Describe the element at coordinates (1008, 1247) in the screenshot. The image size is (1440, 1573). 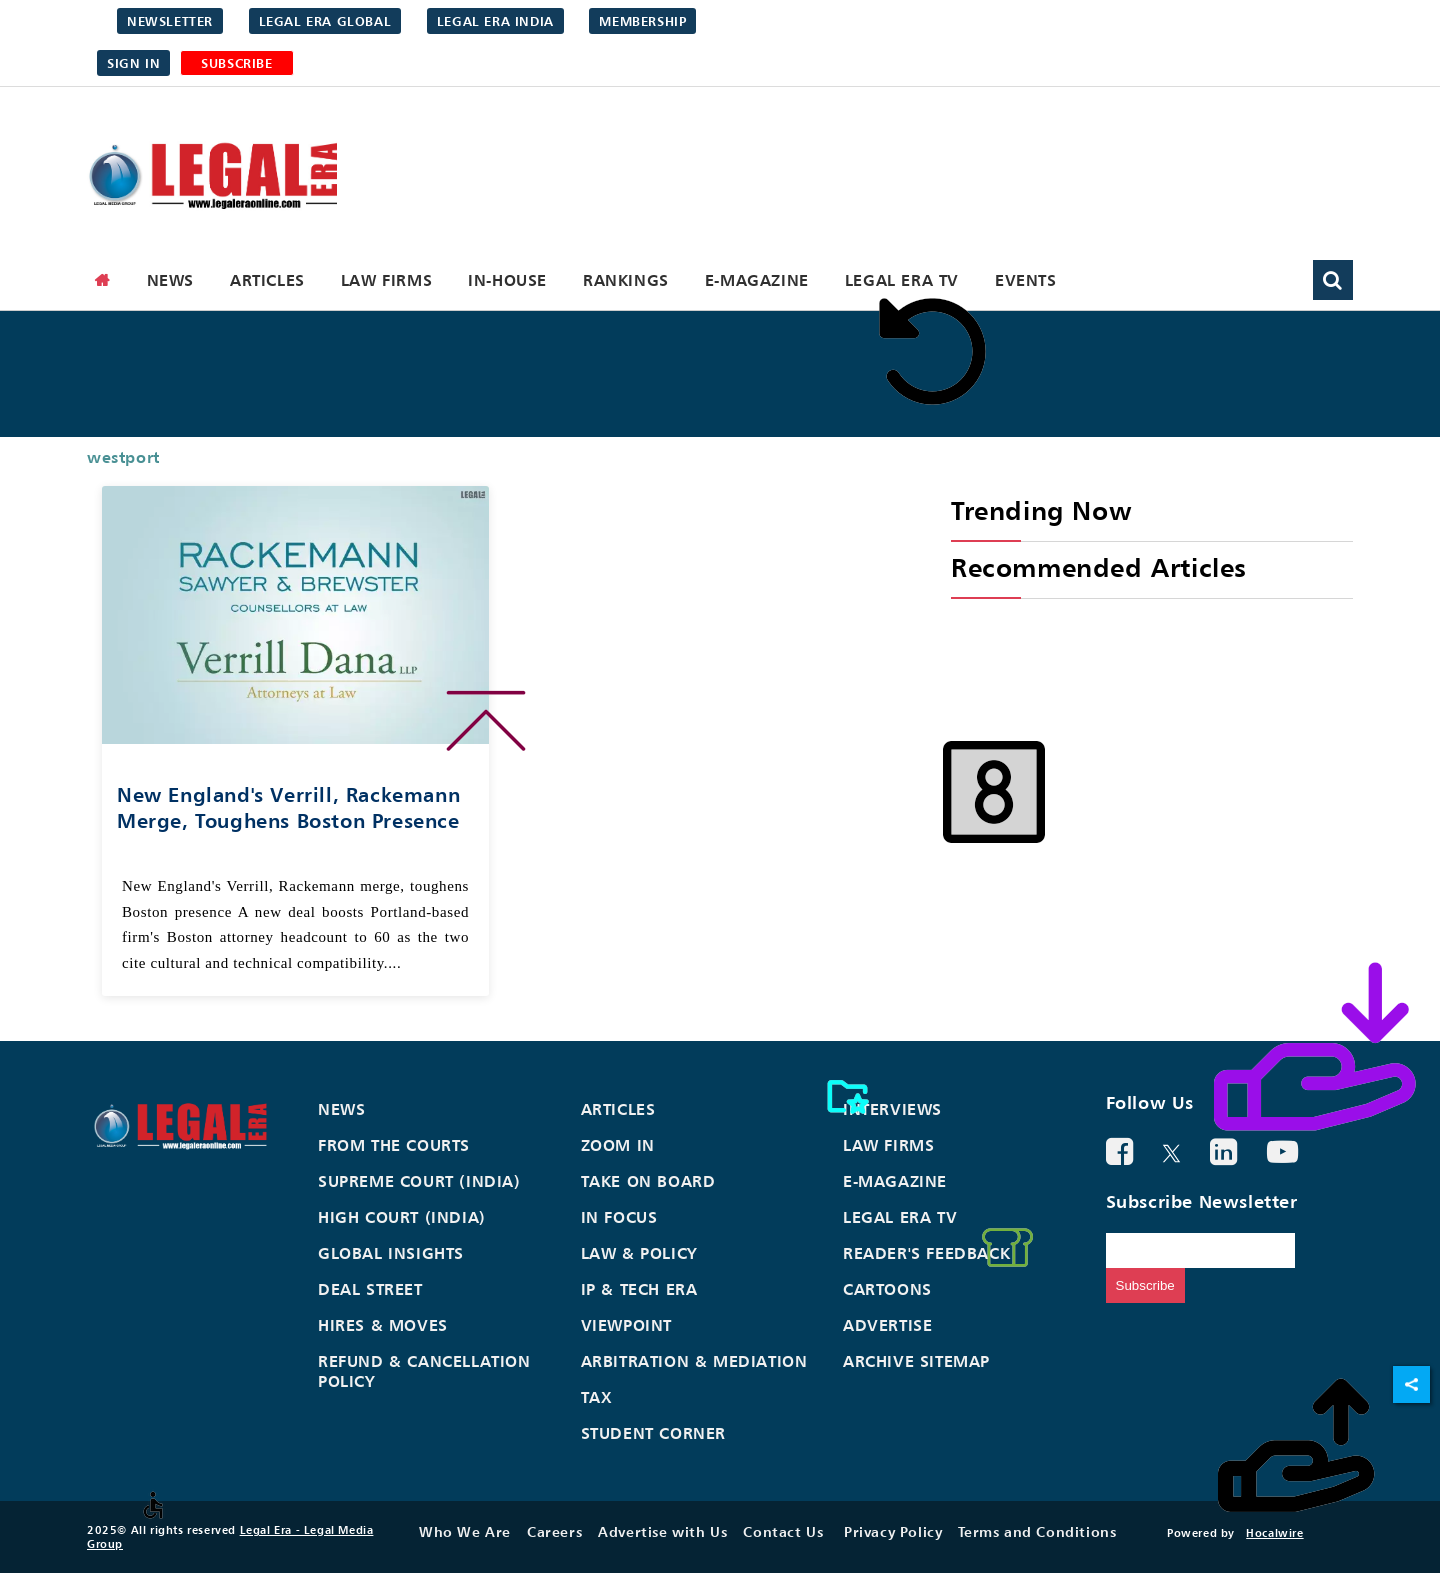
I see `browse bakery or bread products` at that location.